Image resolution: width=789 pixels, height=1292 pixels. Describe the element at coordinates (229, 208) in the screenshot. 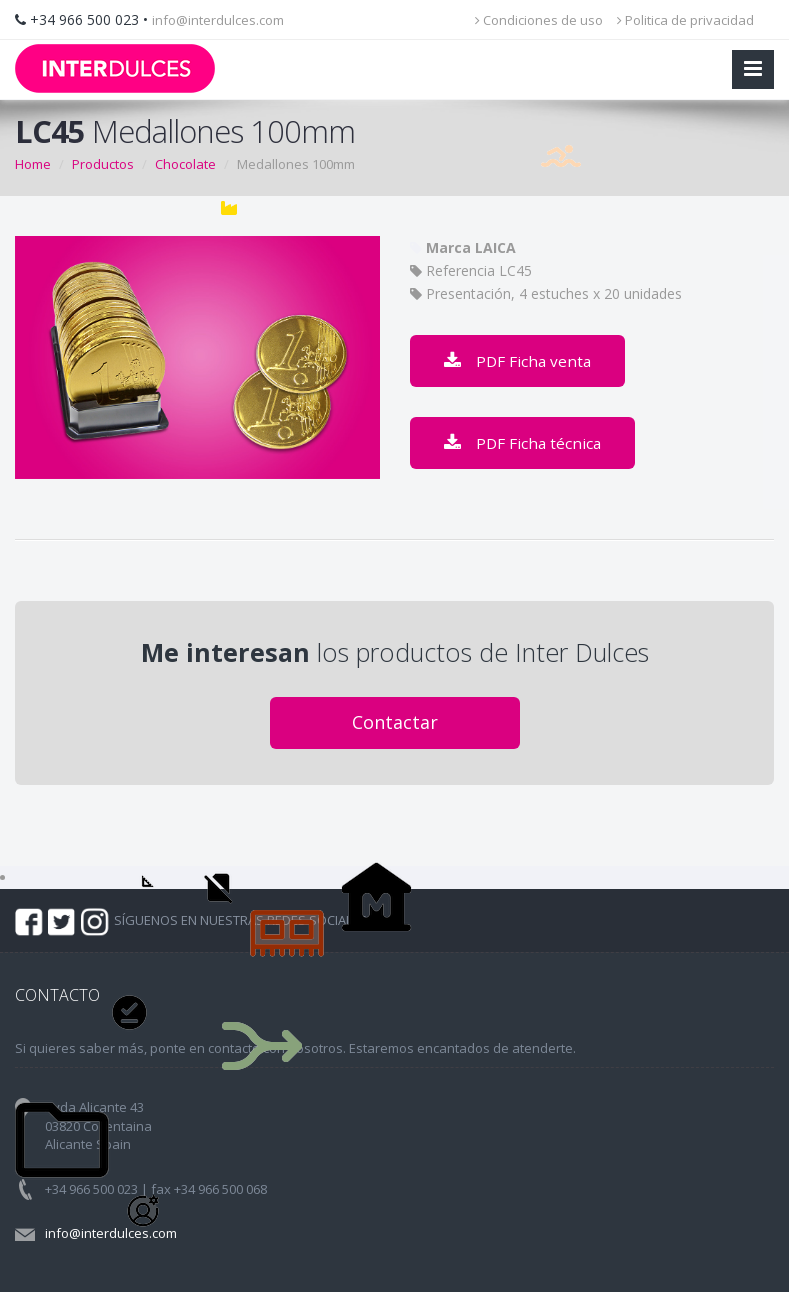

I see `view industrial or manufacturing settings` at that location.